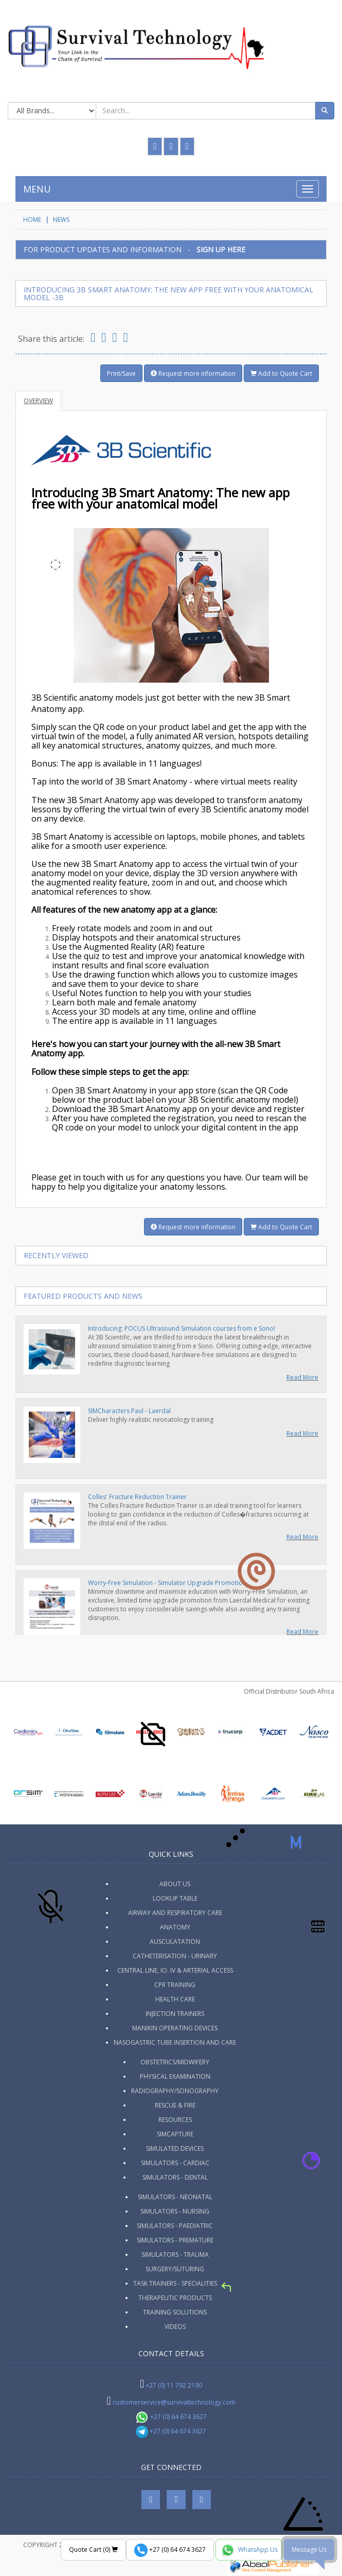 The image size is (342, 2576). What do you see at coordinates (256, 1571) in the screenshot?
I see `debian linux operating system logo` at bounding box center [256, 1571].